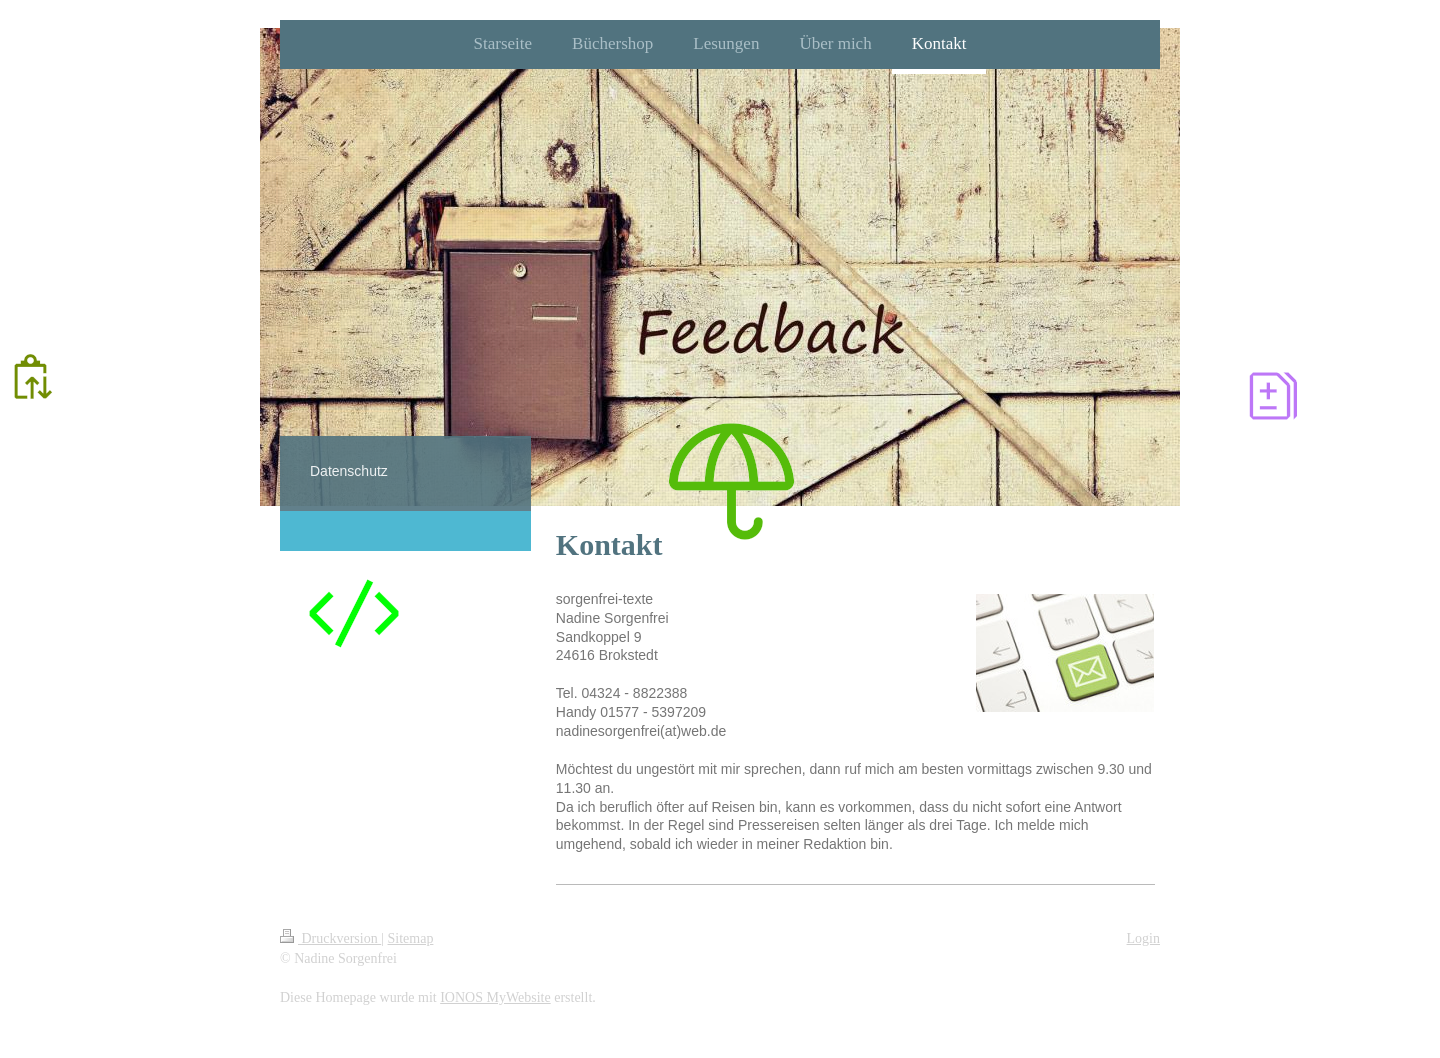 Image resolution: width=1440 pixels, height=1058 pixels. I want to click on view or edit source code, so click(355, 612).